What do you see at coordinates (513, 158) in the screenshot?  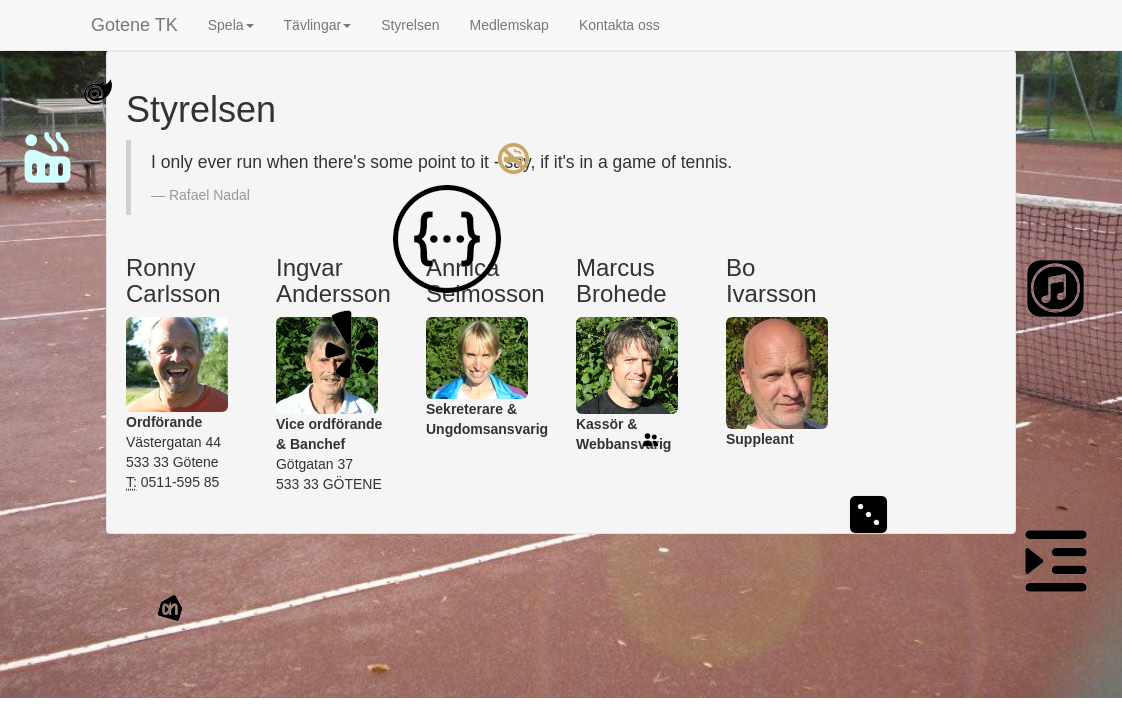 I see `indicates a no smoking zone or area` at bounding box center [513, 158].